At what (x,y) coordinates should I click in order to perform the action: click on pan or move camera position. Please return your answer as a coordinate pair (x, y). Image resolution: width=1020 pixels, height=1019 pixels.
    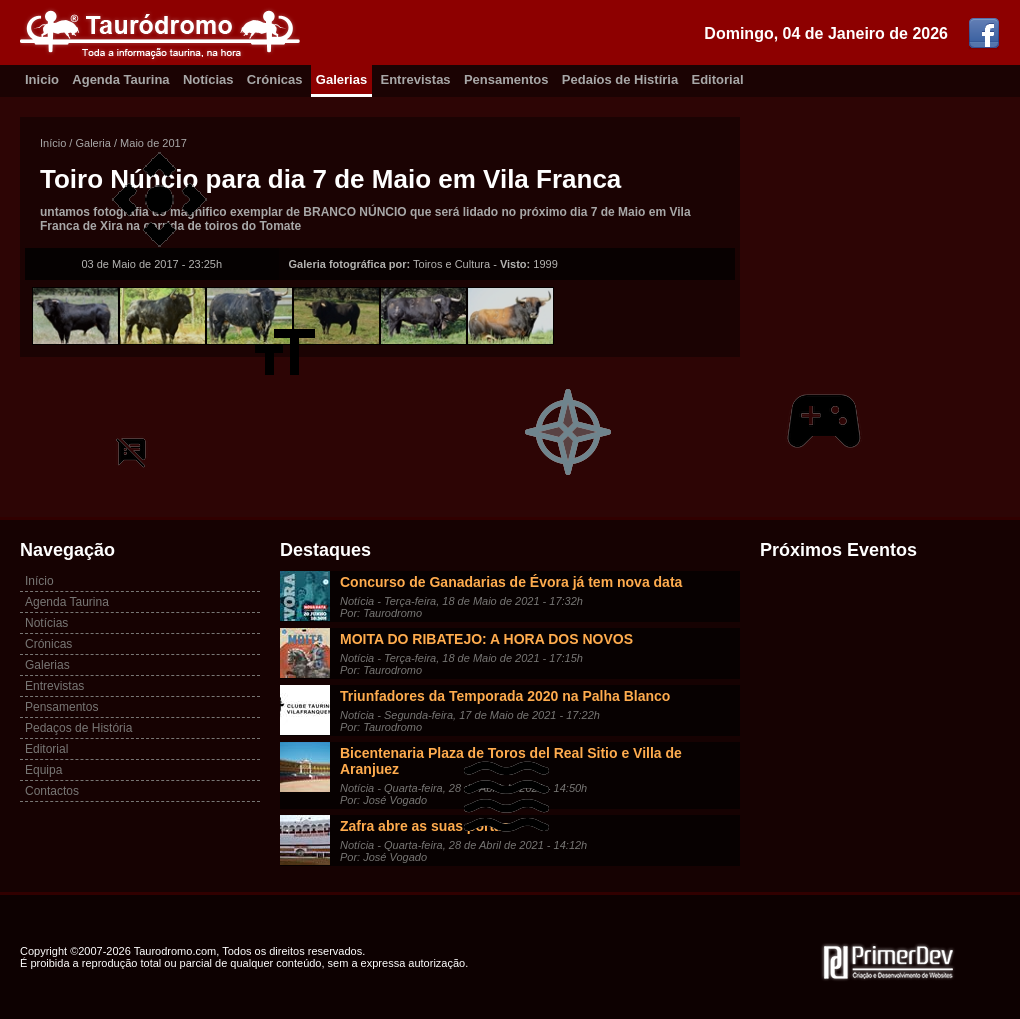
    Looking at the image, I should click on (159, 199).